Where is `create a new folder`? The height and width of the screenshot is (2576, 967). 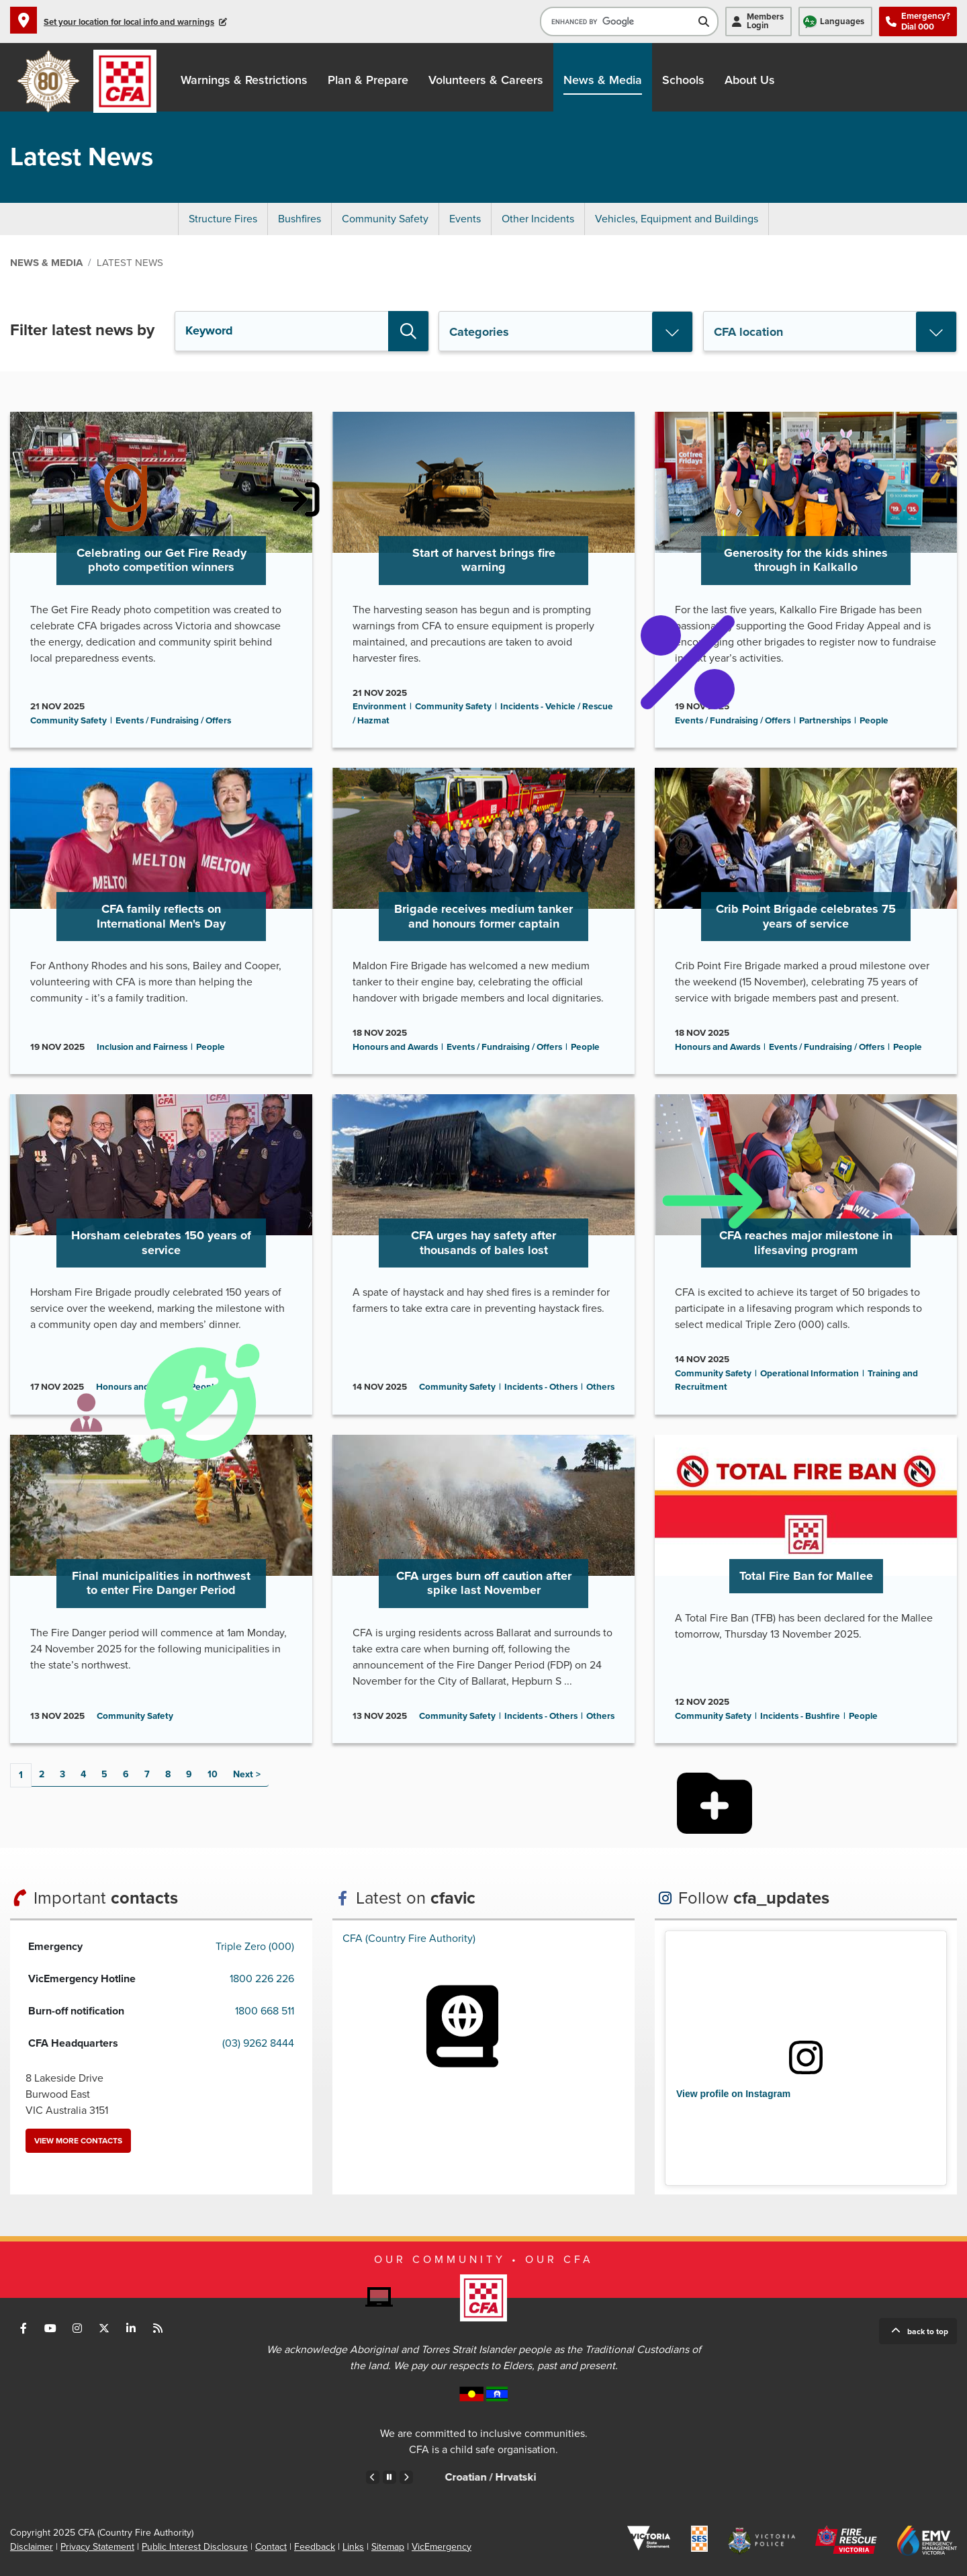 create a new folder is located at coordinates (715, 1806).